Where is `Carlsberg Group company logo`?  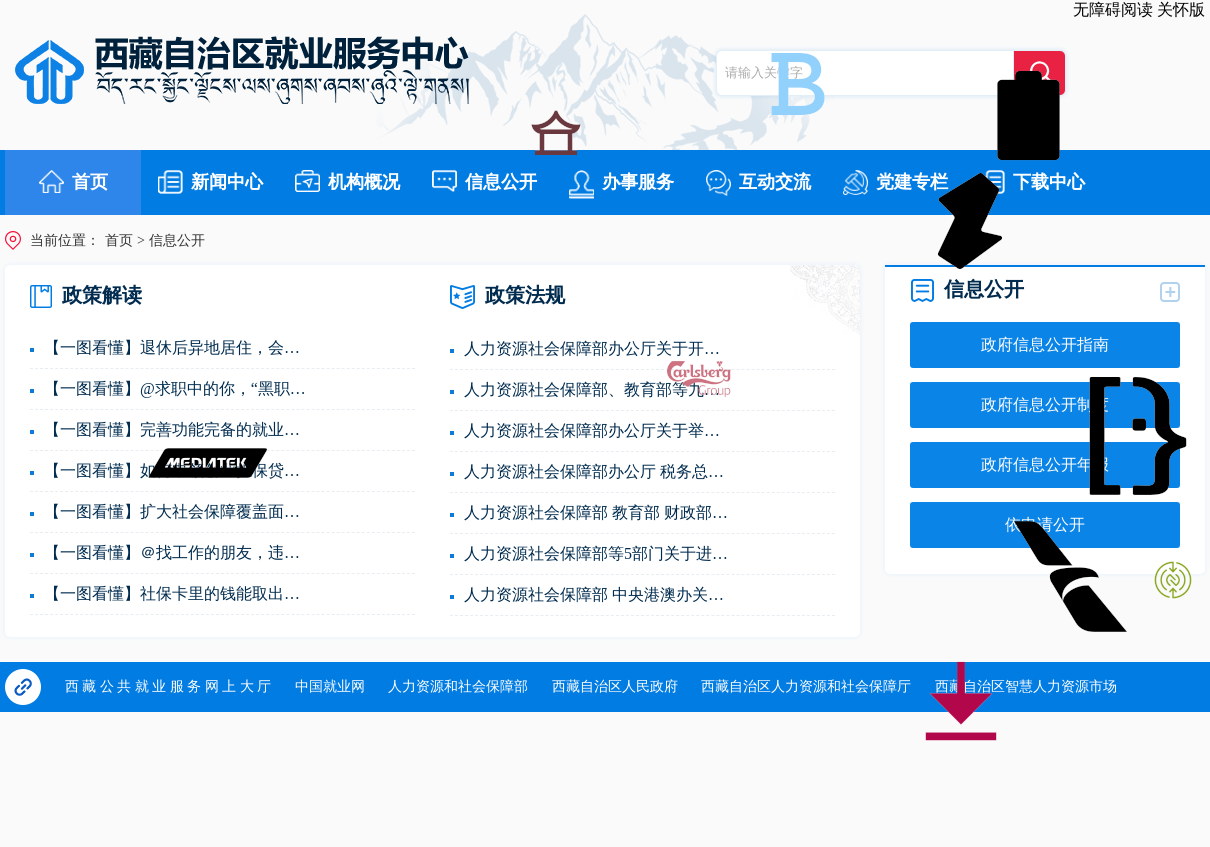 Carlsberg Group company logo is located at coordinates (699, 379).